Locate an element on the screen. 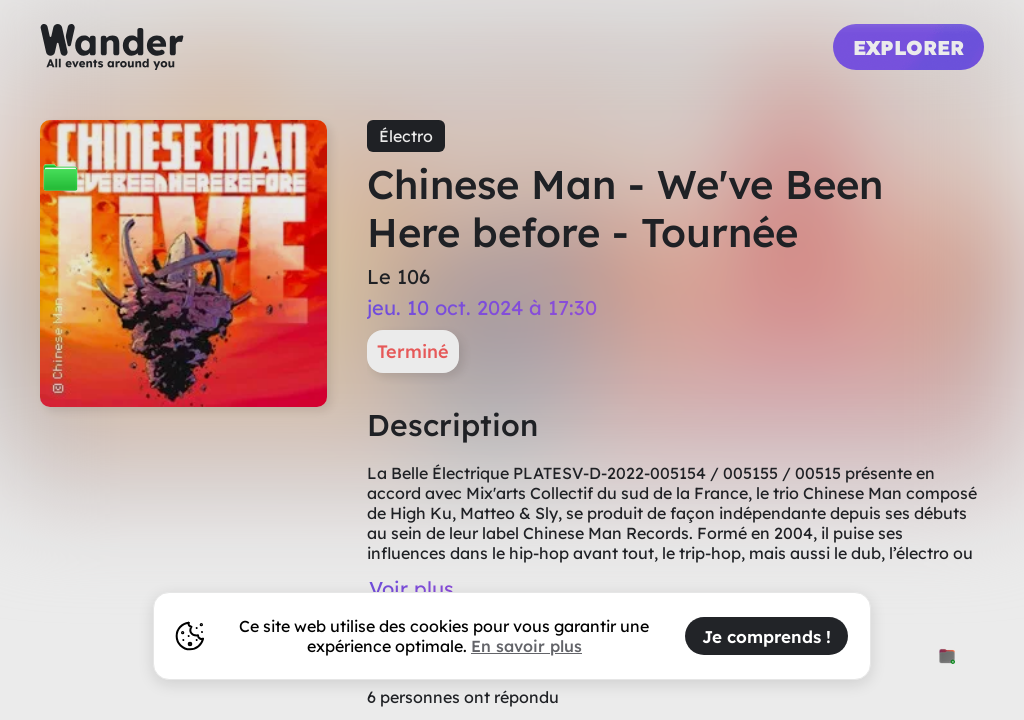 The image size is (1024, 720). open folder to view contents is located at coordinates (60, 177).